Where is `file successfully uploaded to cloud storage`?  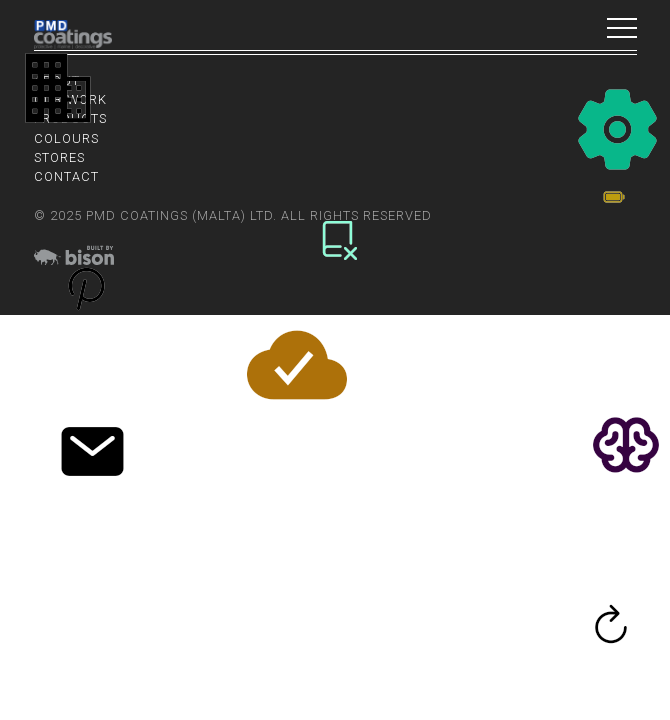 file successfully uploaded to cloud storage is located at coordinates (297, 365).